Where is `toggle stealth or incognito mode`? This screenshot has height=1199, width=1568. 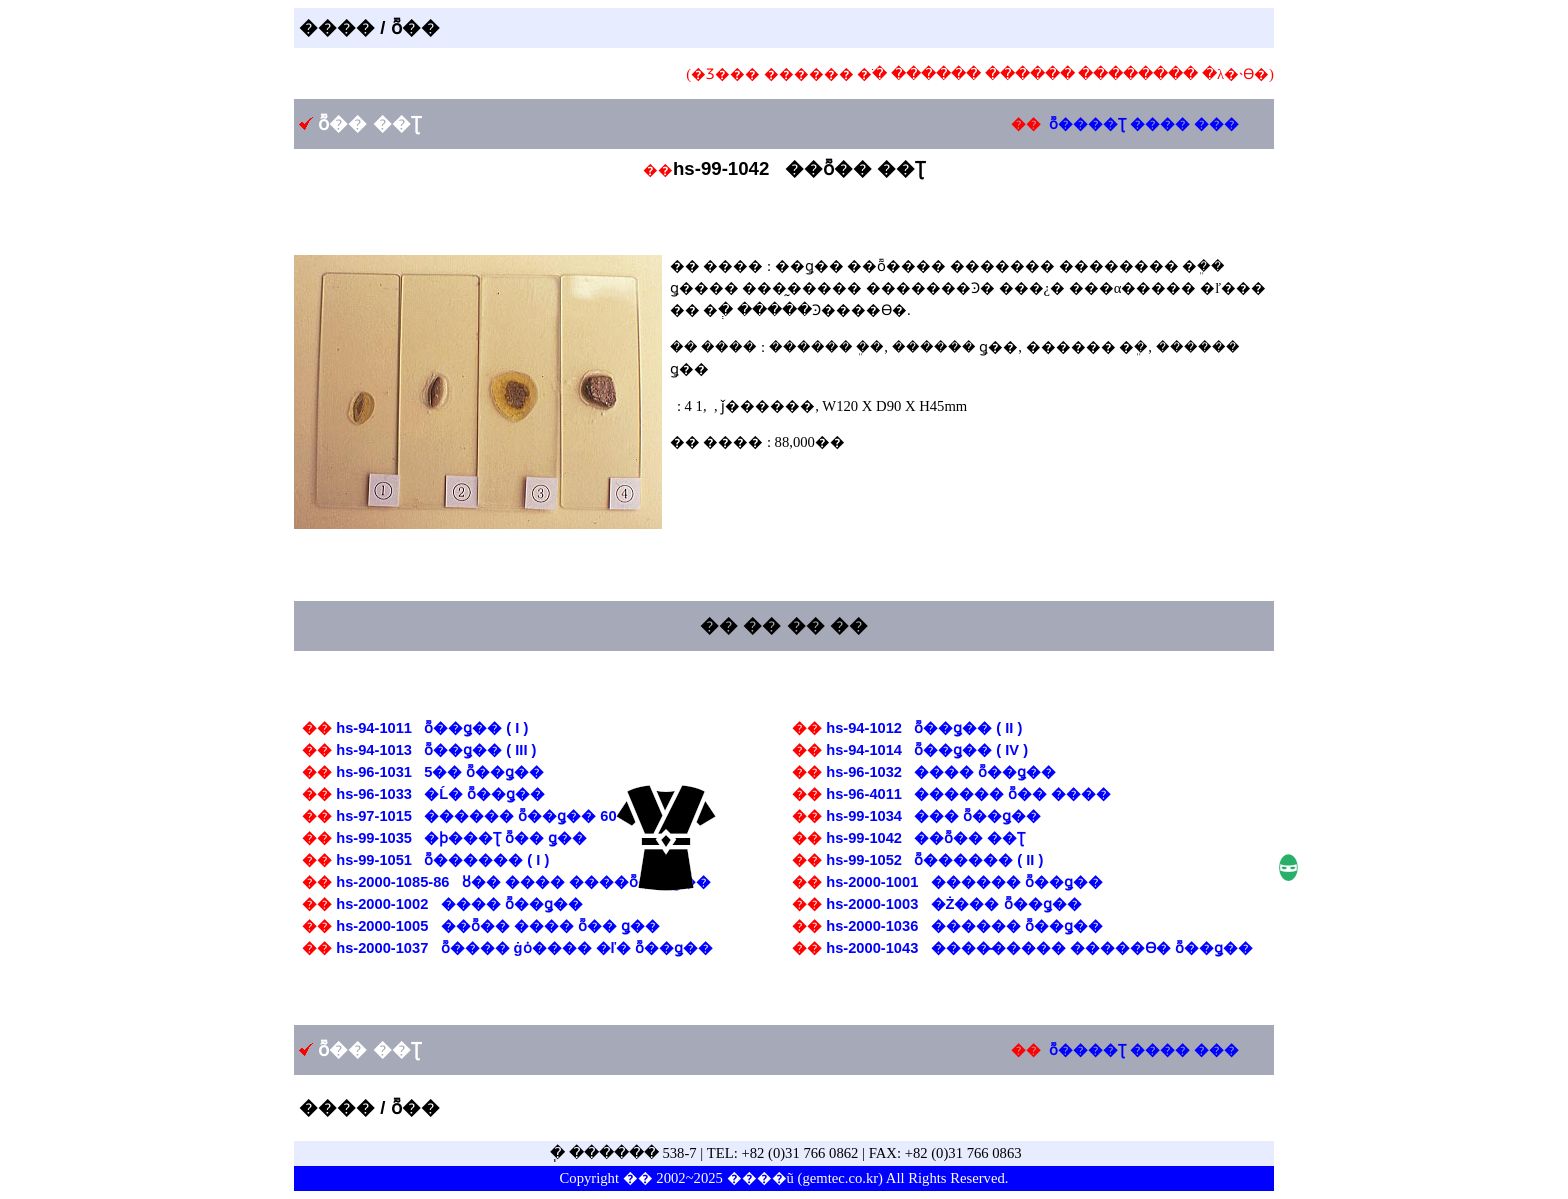
toggle stealth or incognito mode is located at coordinates (1288, 867).